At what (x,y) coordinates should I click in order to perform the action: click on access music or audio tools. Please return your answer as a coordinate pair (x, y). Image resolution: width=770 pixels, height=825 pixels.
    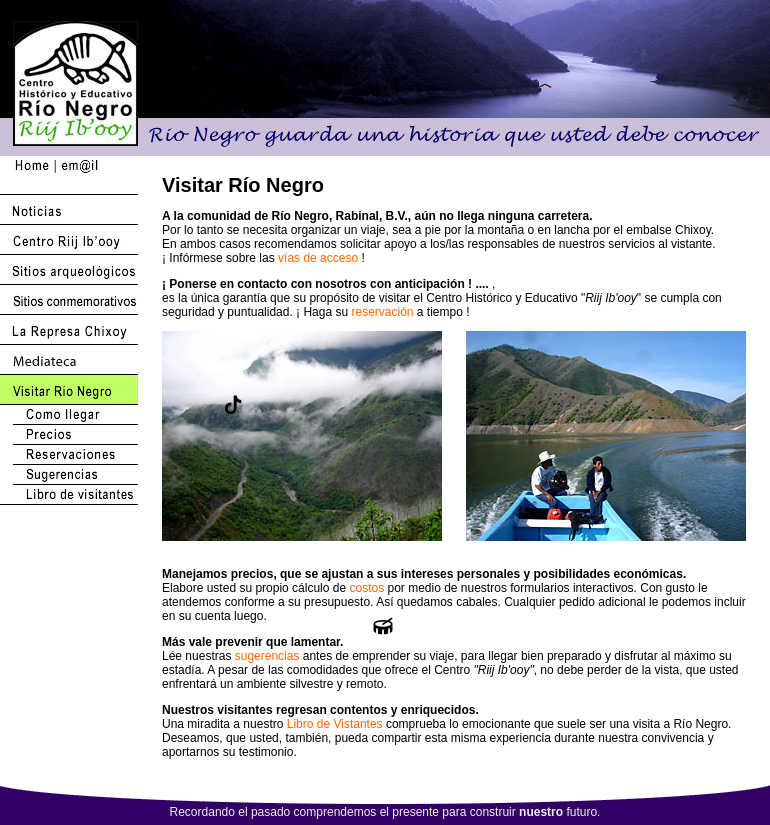
    Looking at the image, I should click on (383, 626).